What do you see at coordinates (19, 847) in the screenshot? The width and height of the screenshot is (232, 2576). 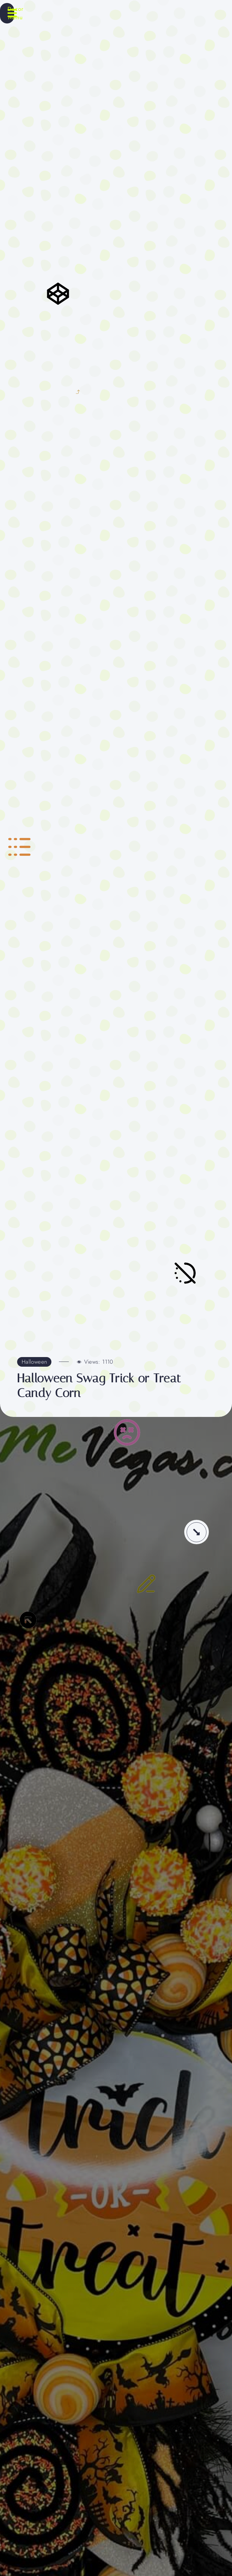 I see `view activity logs or history` at bounding box center [19, 847].